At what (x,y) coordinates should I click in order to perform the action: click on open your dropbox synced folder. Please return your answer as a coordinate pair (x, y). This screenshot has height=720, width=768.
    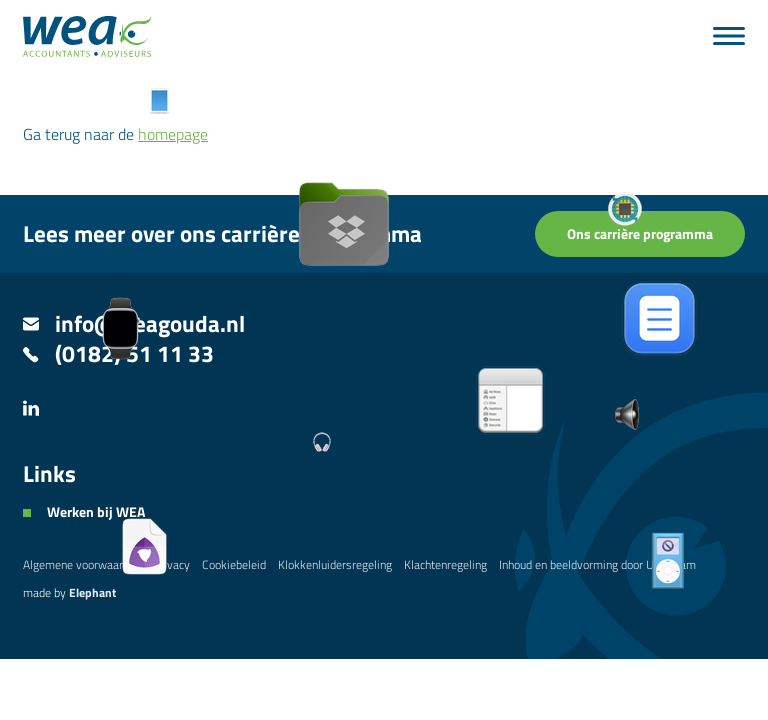
    Looking at the image, I should click on (344, 224).